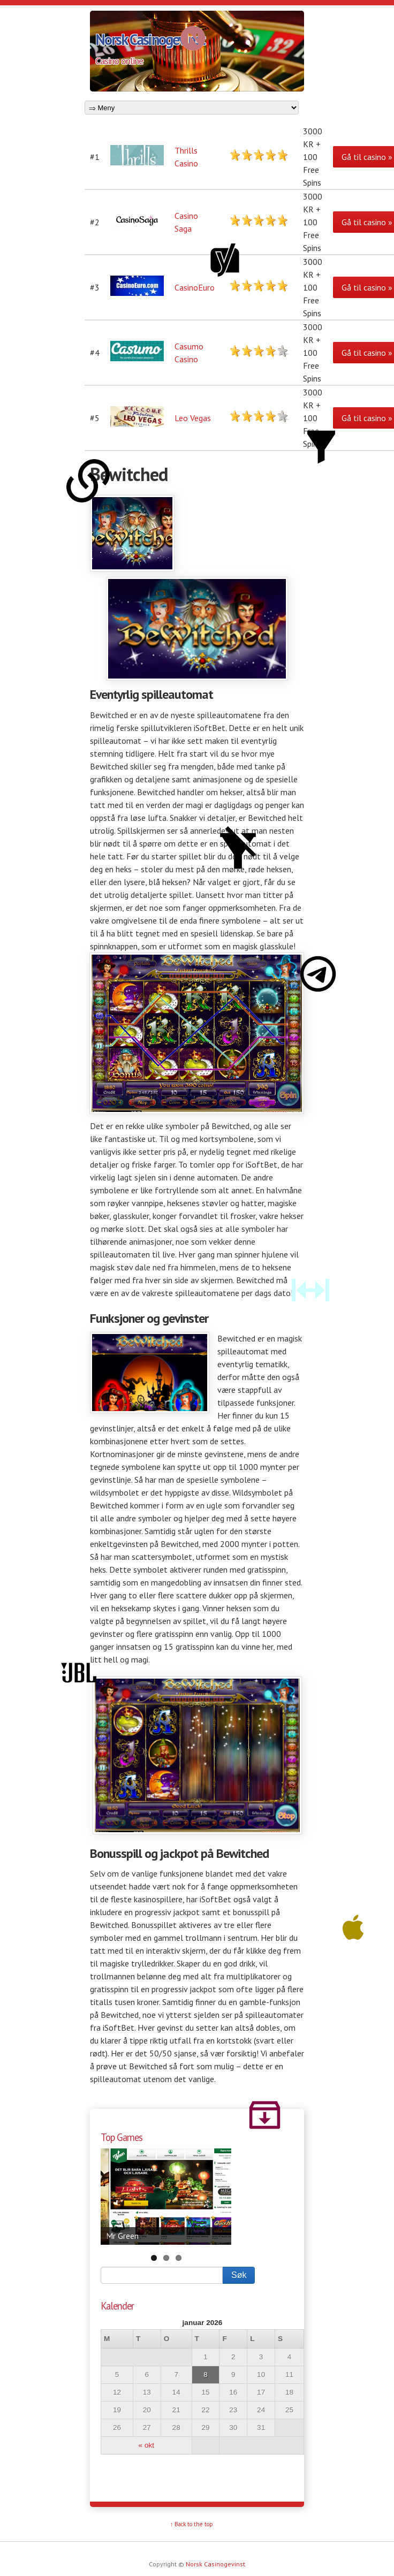 Image resolution: width=394 pixels, height=2576 pixels. What do you see at coordinates (318, 974) in the screenshot?
I see `open Telegram messaging app` at bounding box center [318, 974].